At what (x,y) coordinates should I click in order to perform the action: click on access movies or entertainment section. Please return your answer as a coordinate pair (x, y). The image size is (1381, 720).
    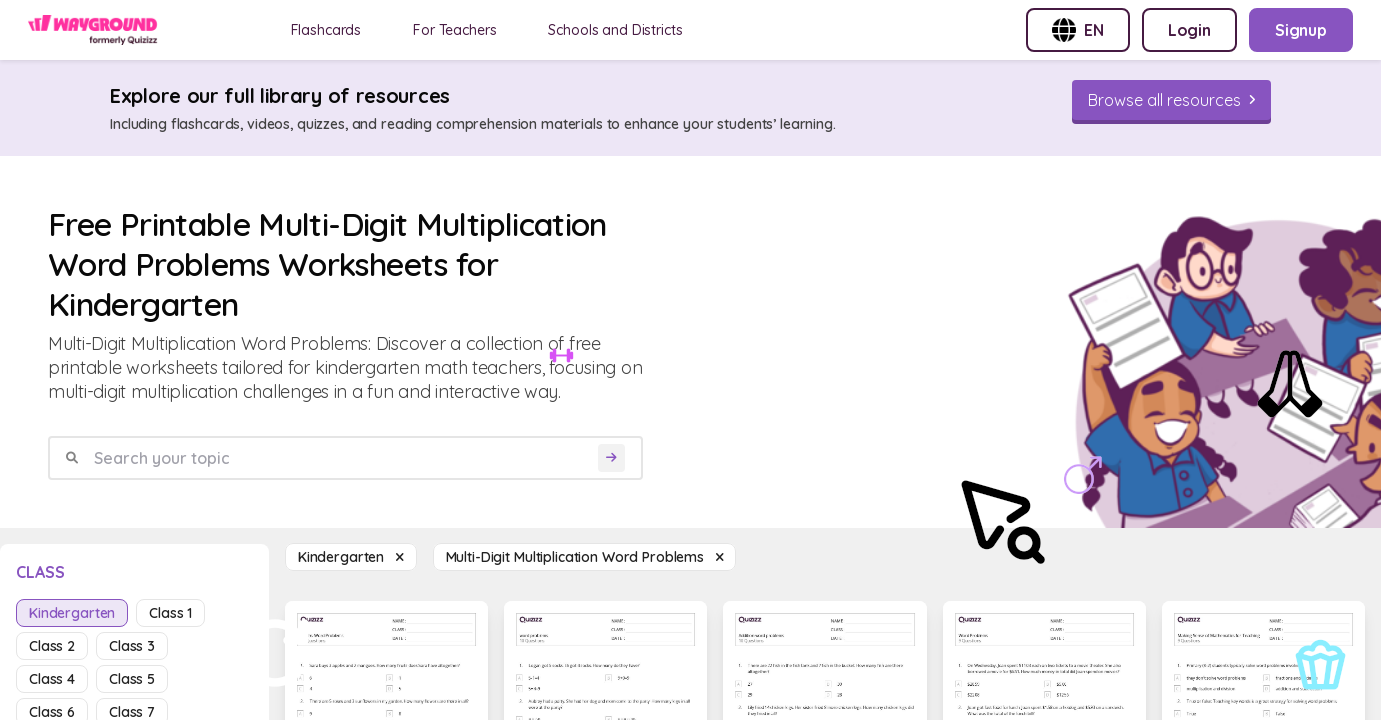
    Looking at the image, I should click on (1320, 666).